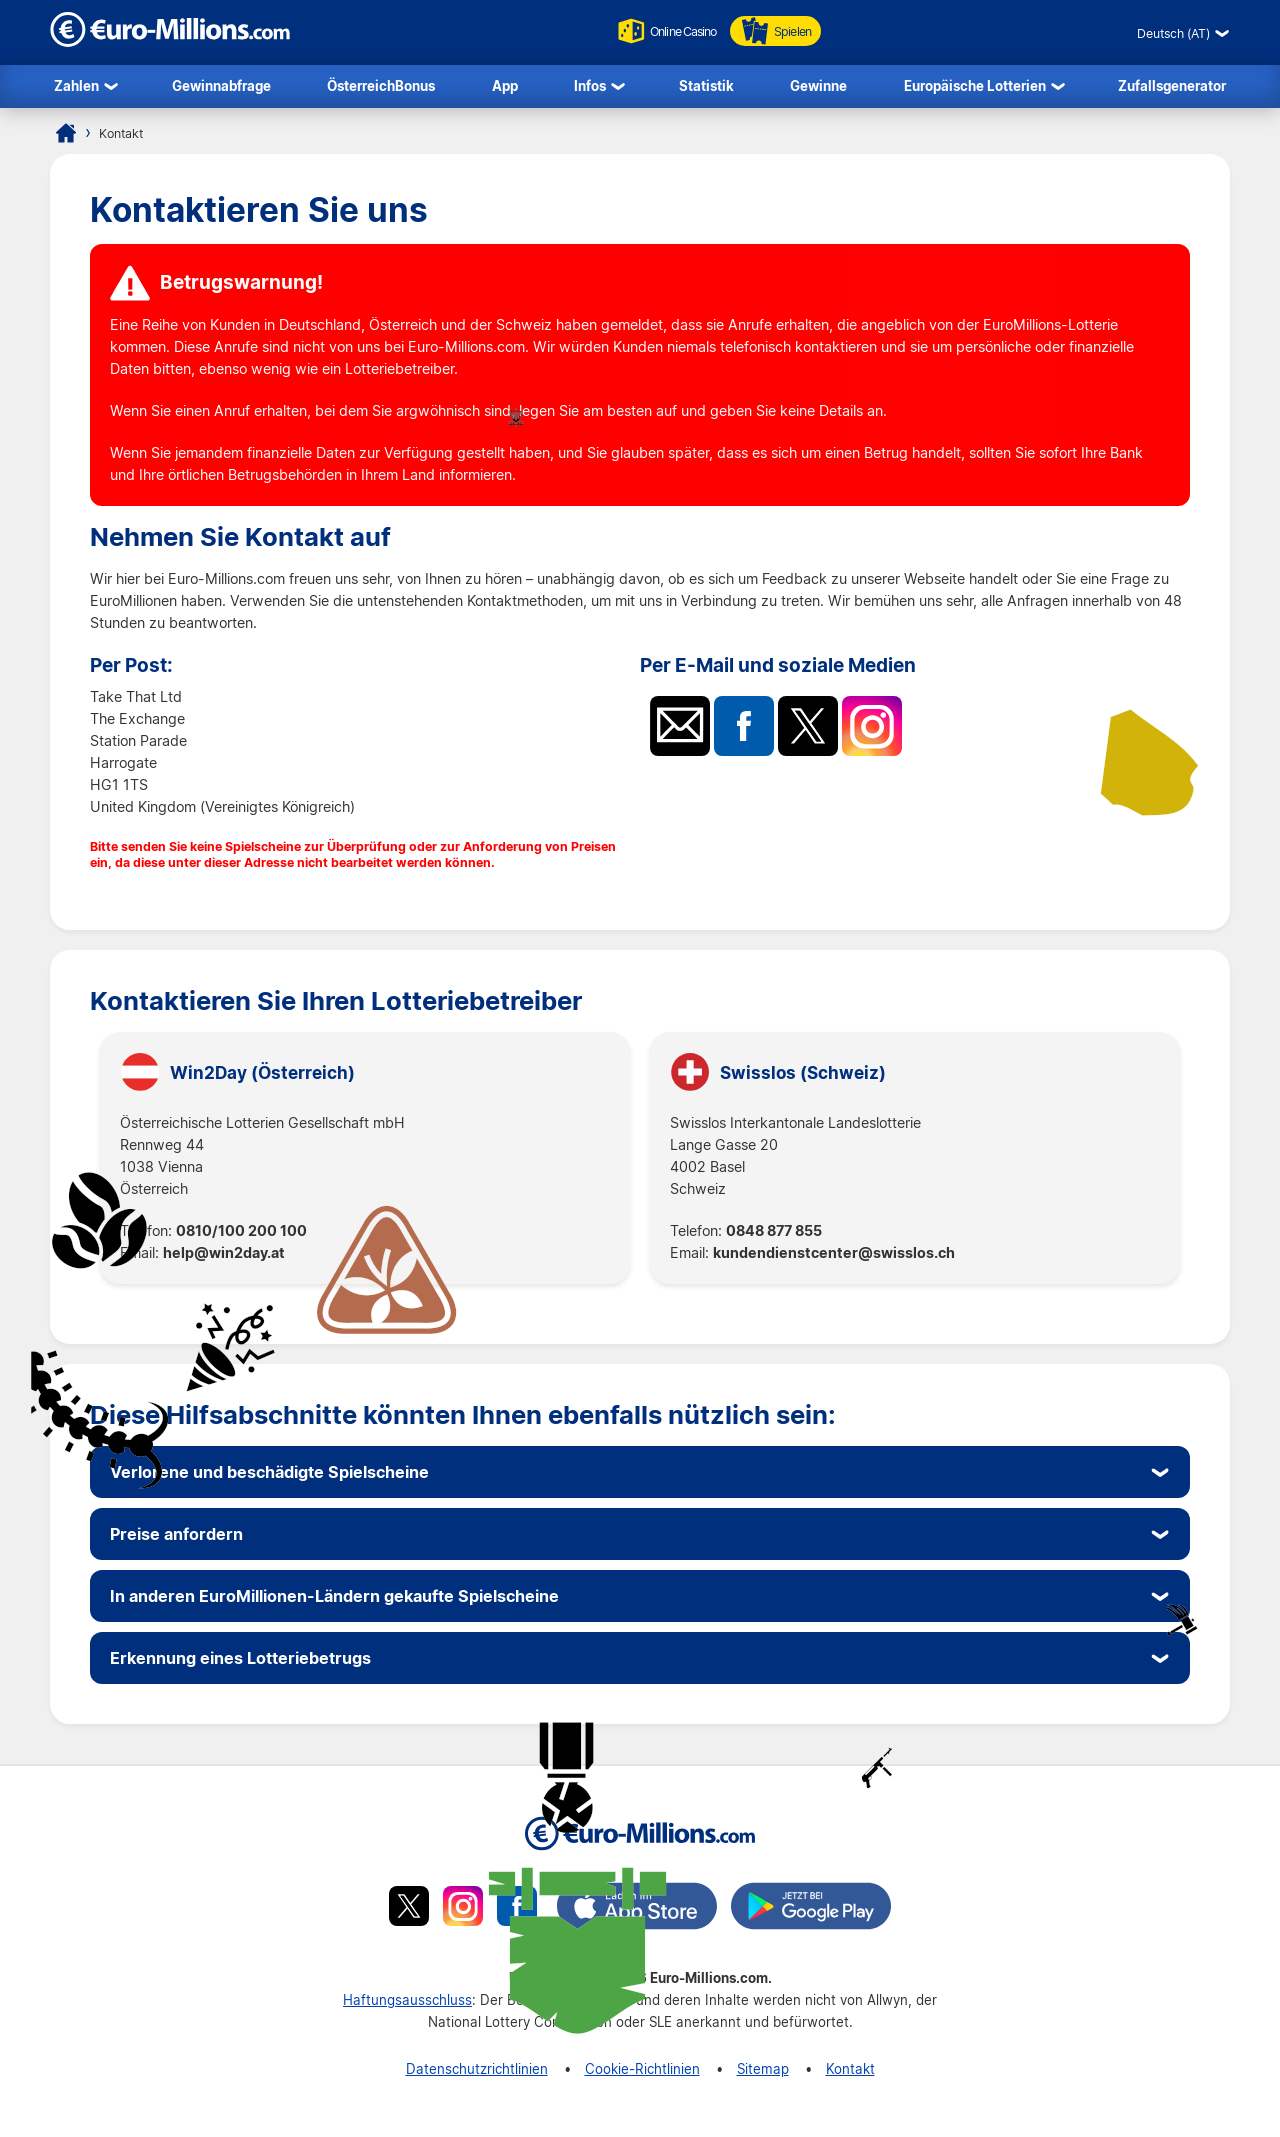  Describe the element at coordinates (99, 1219) in the screenshot. I see `coffee or café-related feature` at that location.